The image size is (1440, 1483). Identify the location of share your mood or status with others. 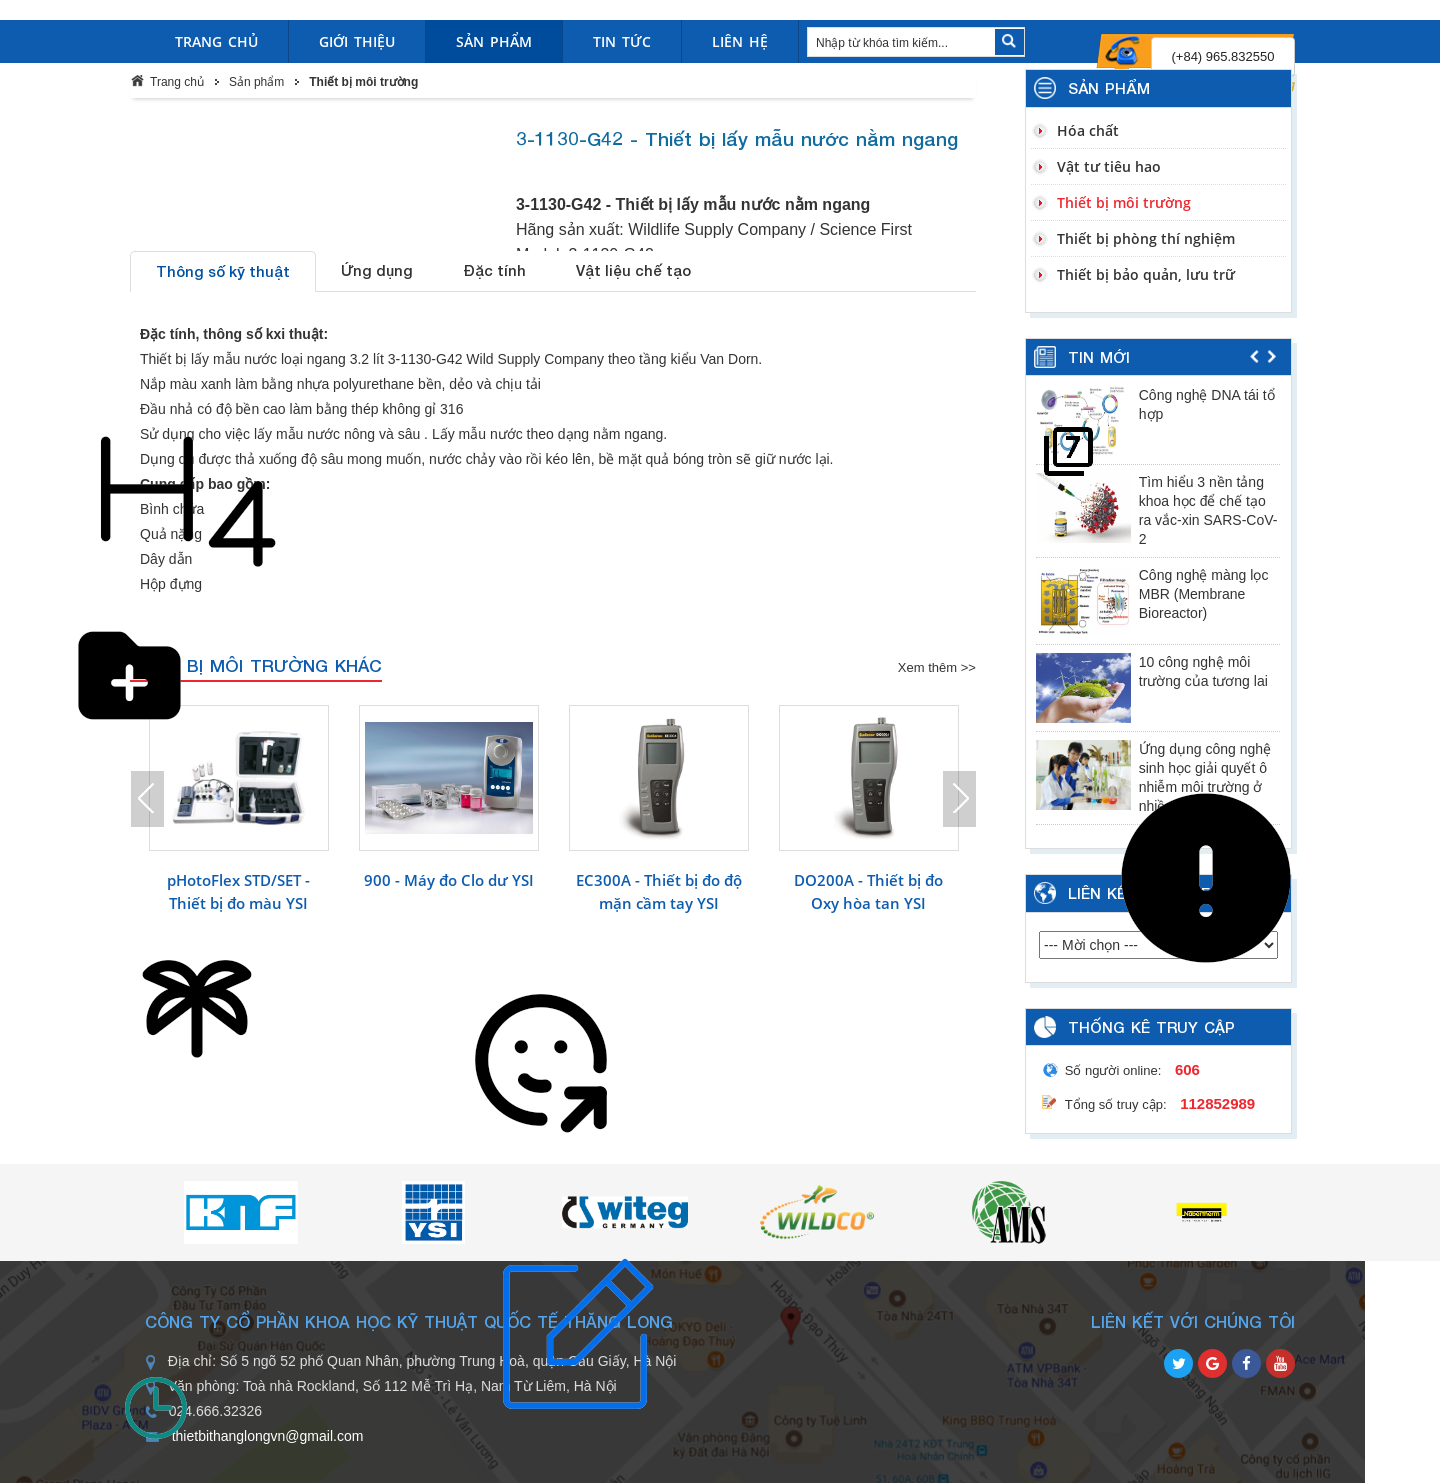
(541, 1060).